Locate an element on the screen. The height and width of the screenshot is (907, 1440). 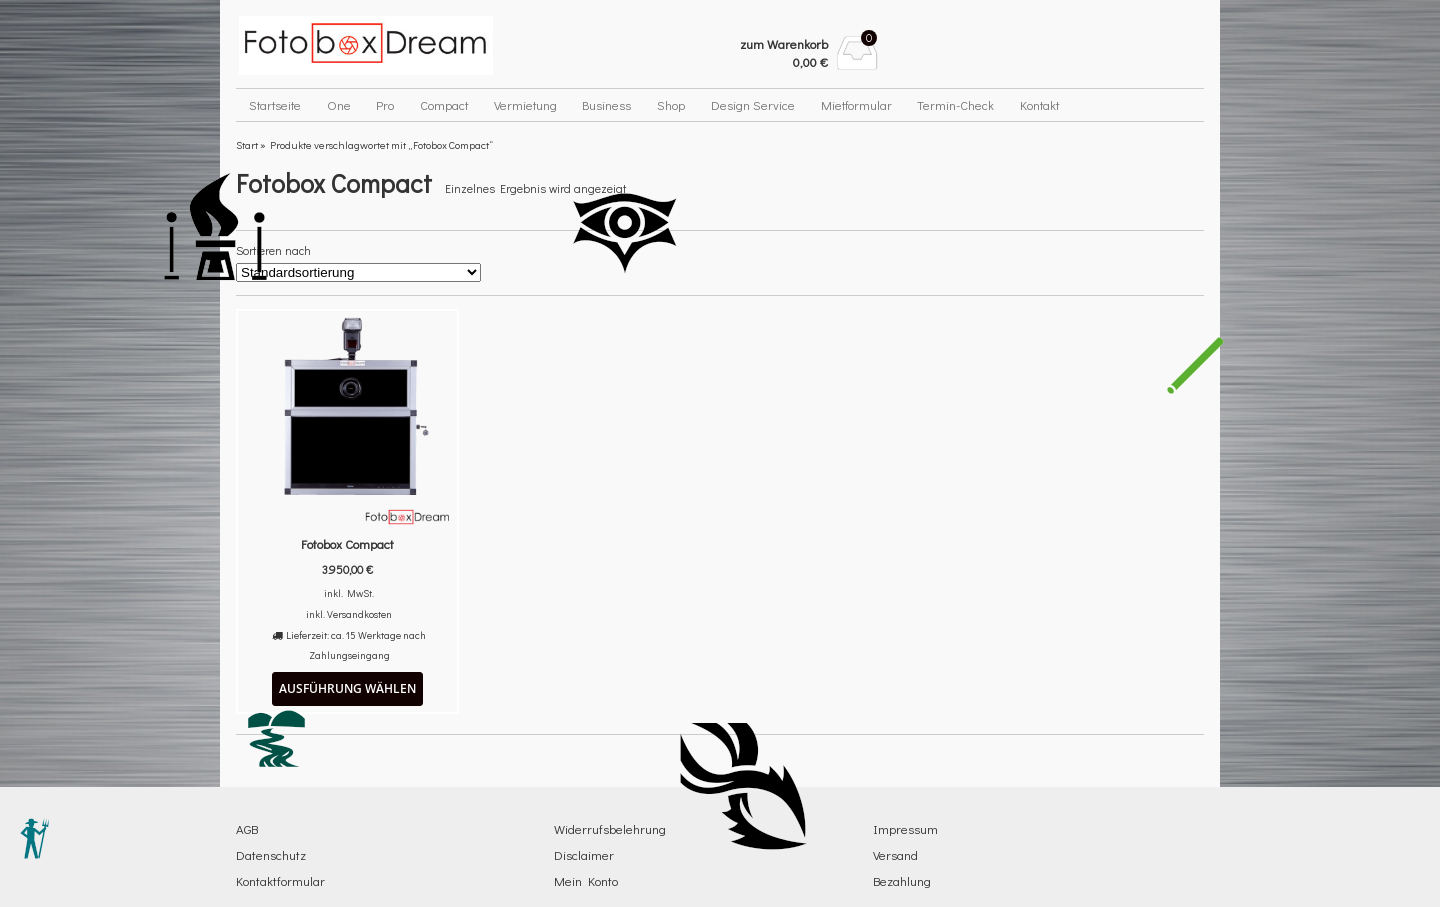
view river or waterway on map is located at coordinates (276, 738).